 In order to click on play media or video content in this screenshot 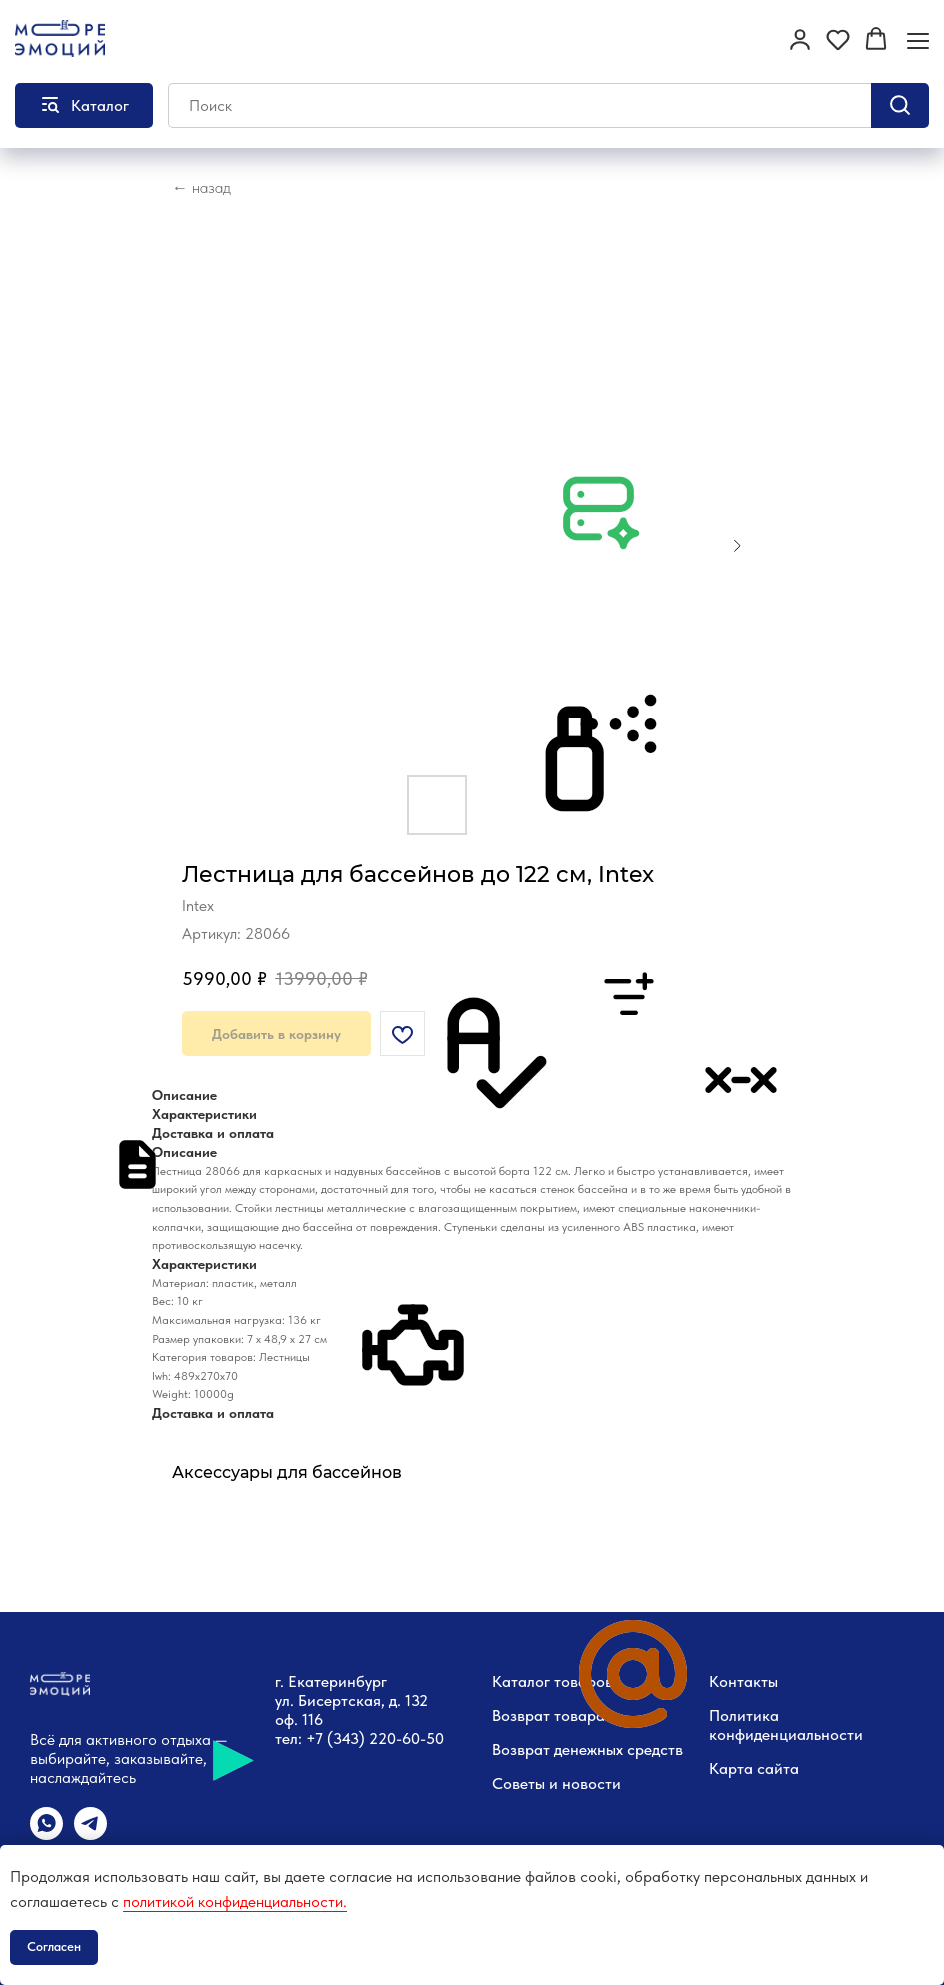, I will do `click(233, 1760)`.